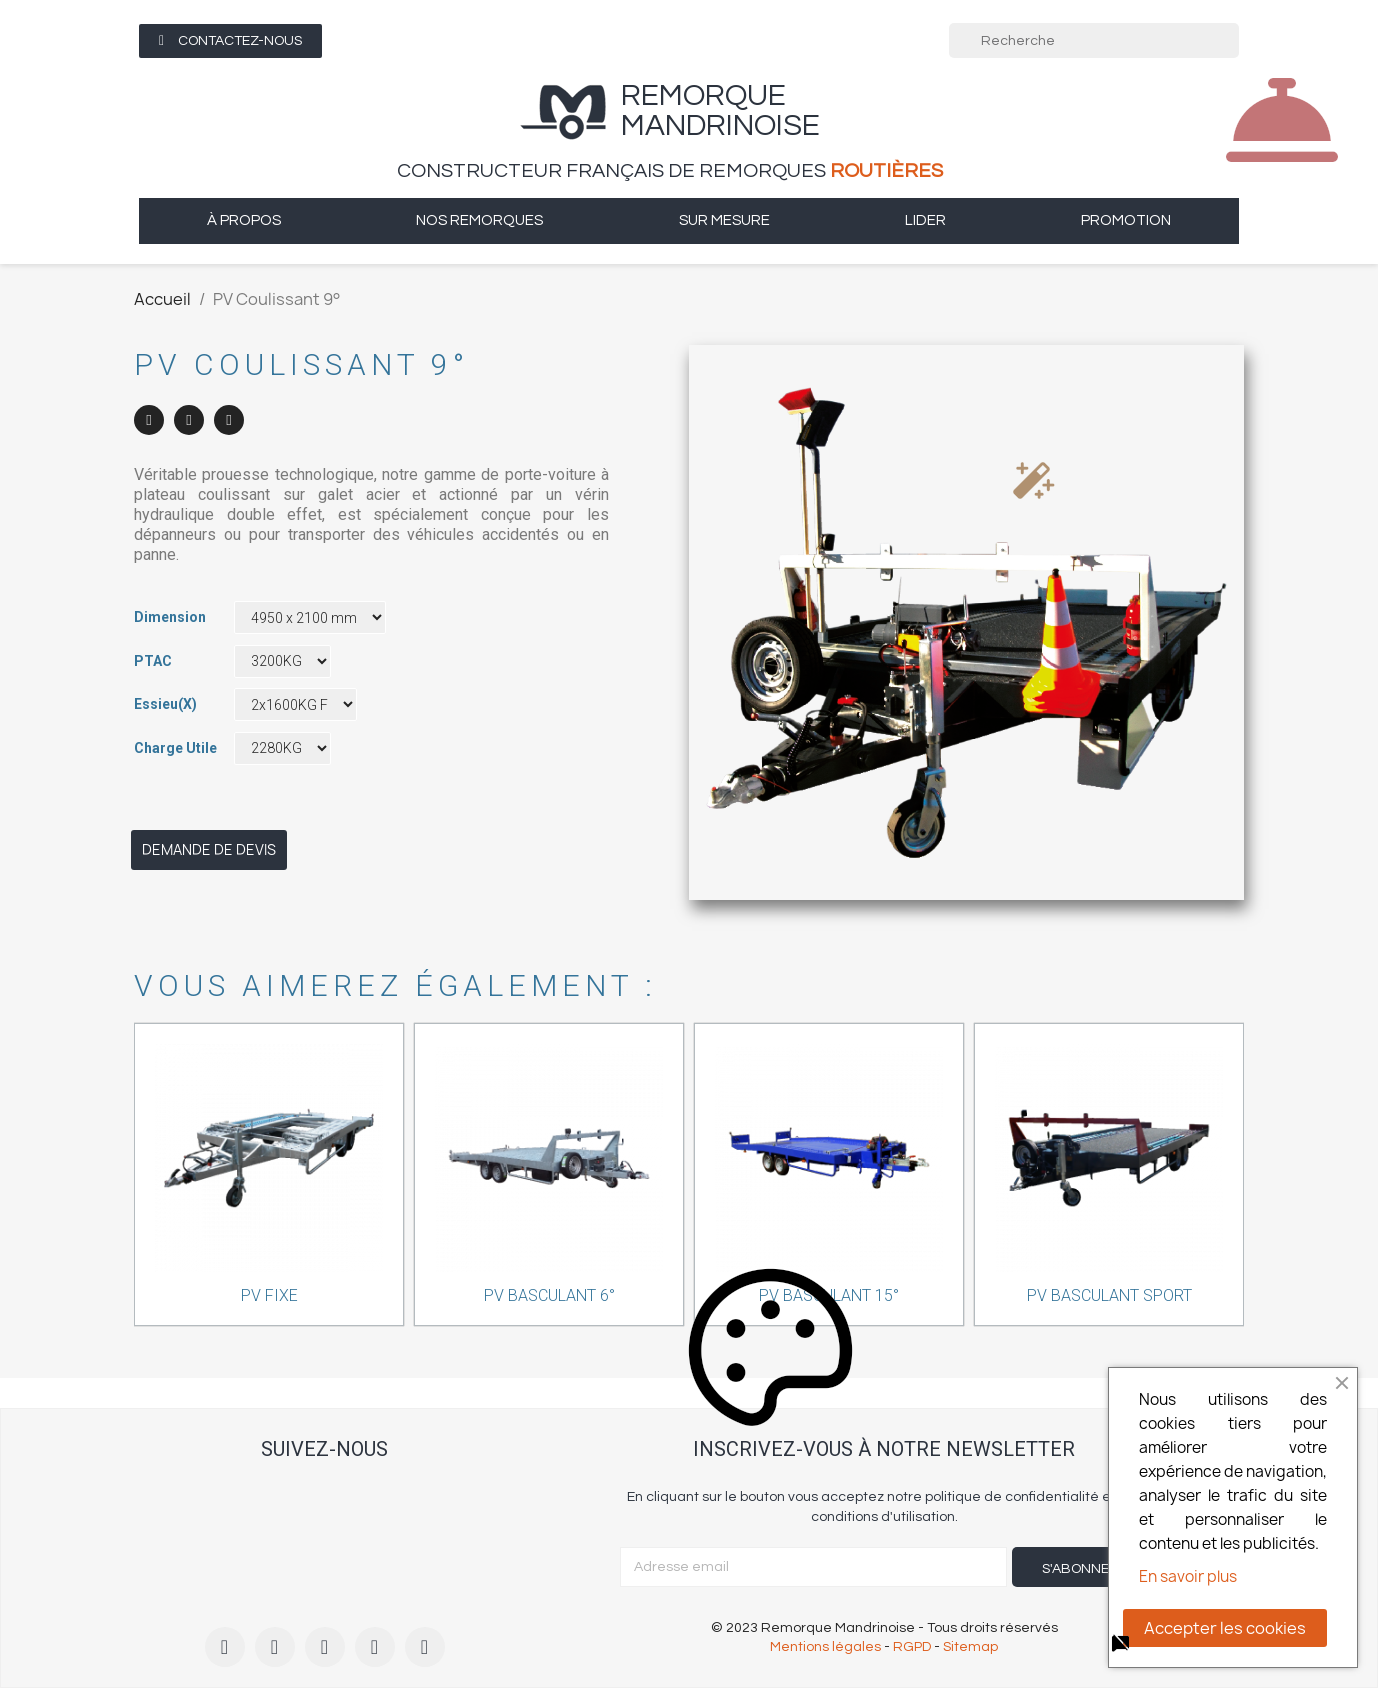 The image size is (1378, 1688). What do you see at coordinates (1120, 1642) in the screenshot?
I see `mute or disable chat notifications` at bounding box center [1120, 1642].